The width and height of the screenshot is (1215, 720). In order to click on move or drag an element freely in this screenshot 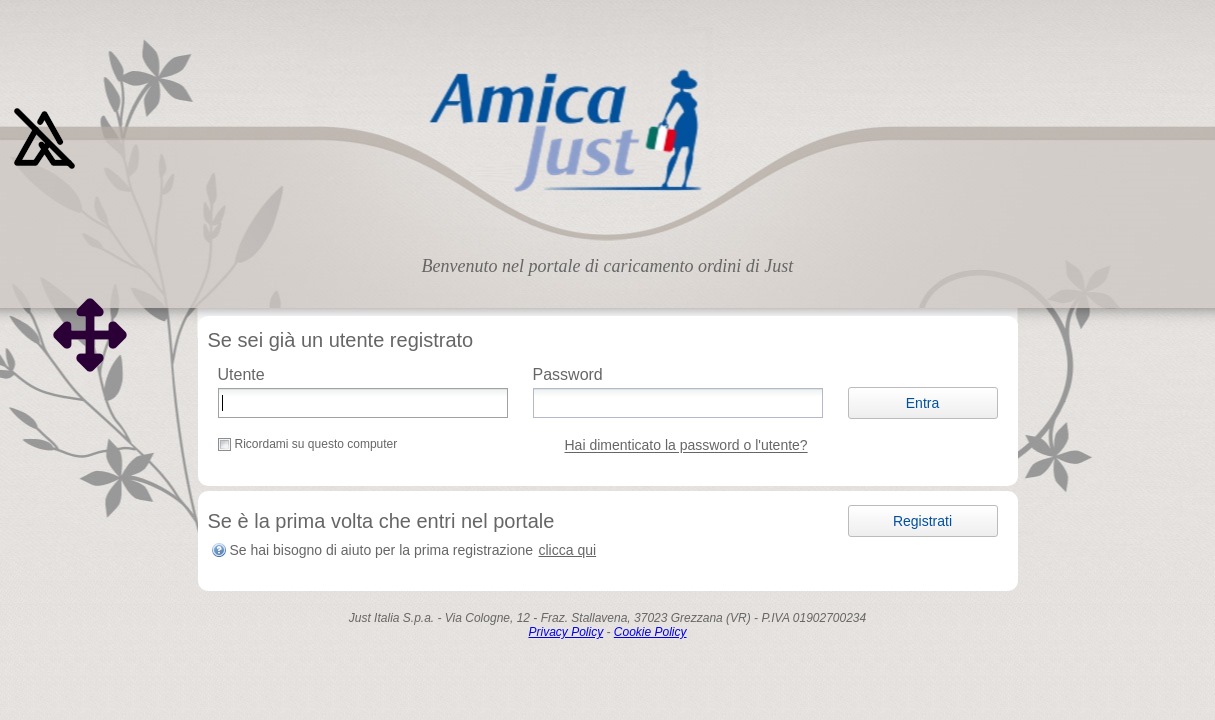, I will do `click(90, 335)`.